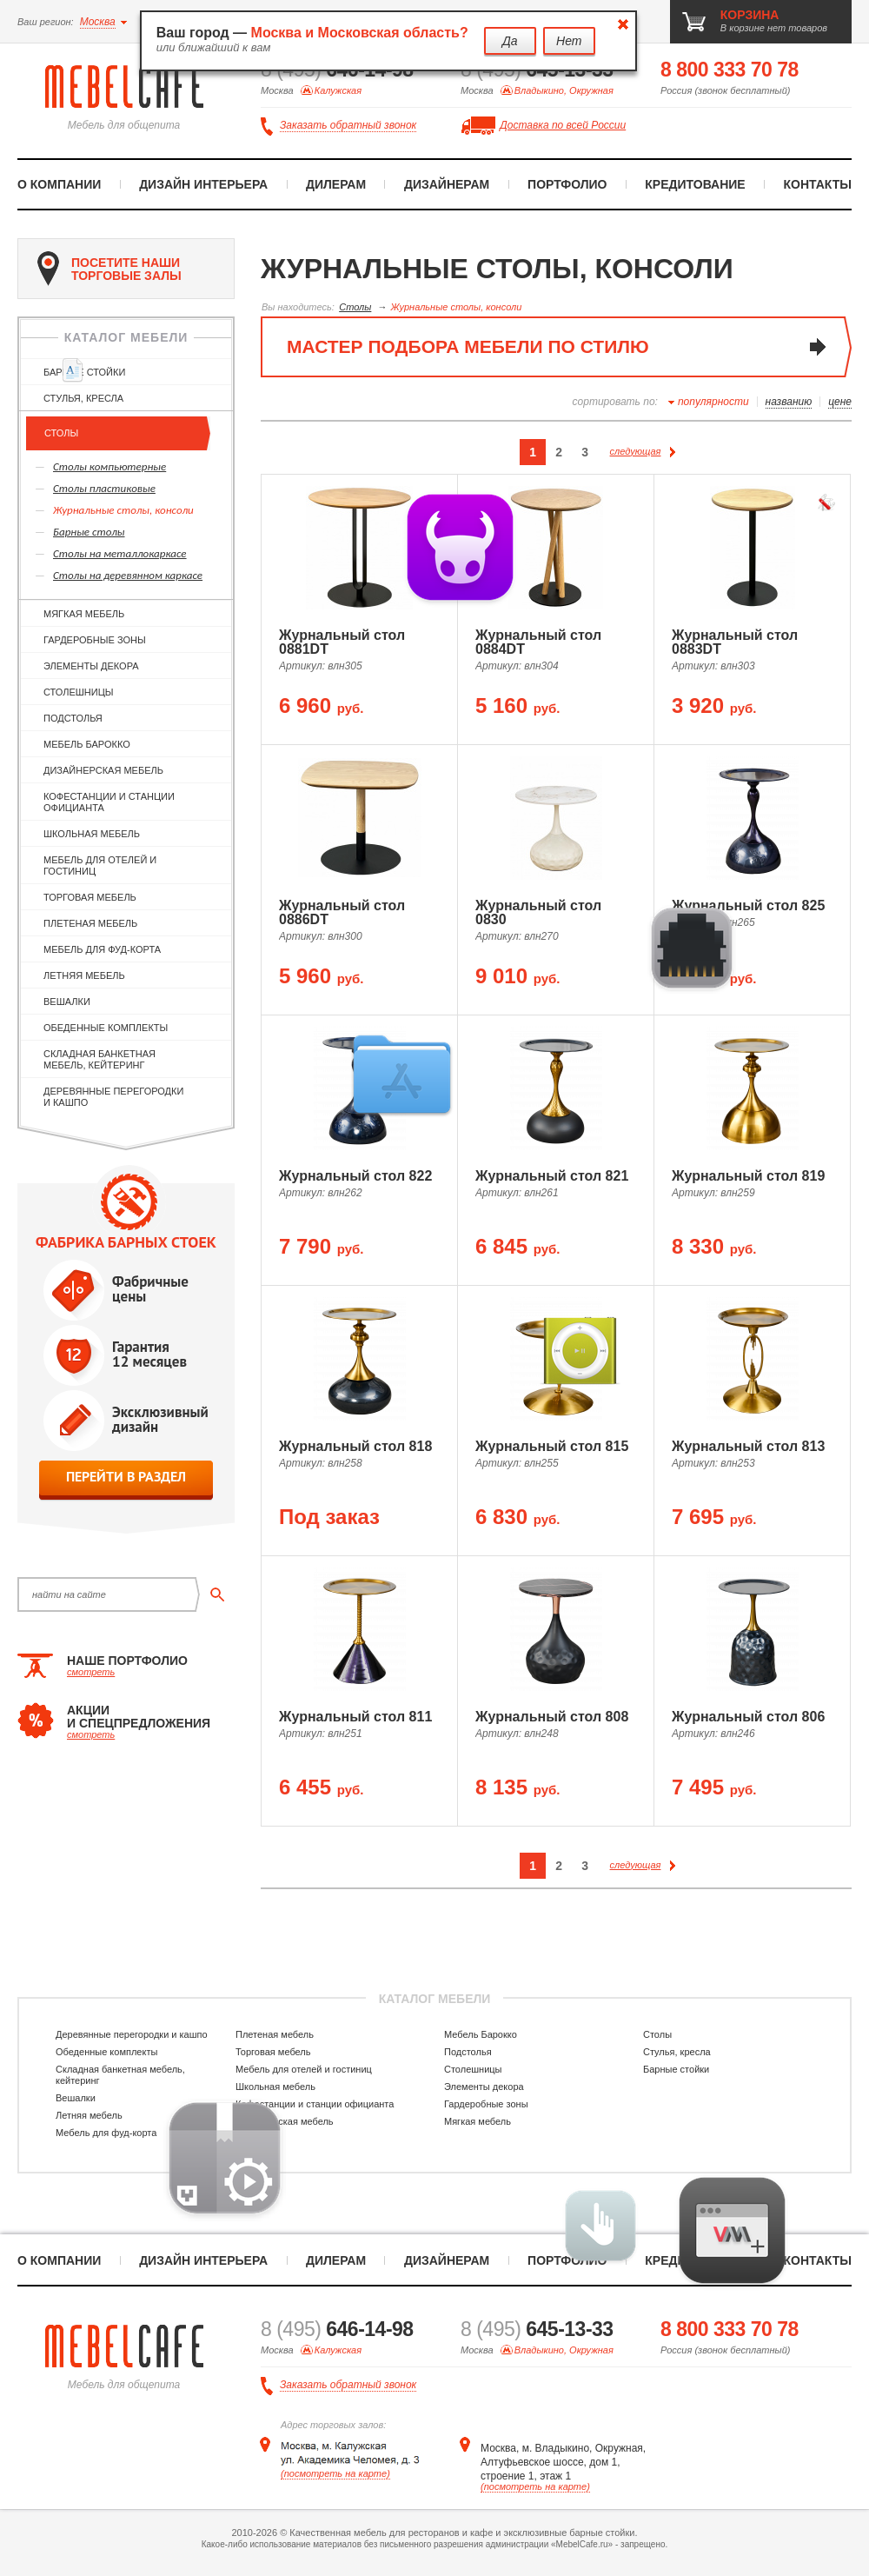  I want to click on open a text document, so click(72, 369).